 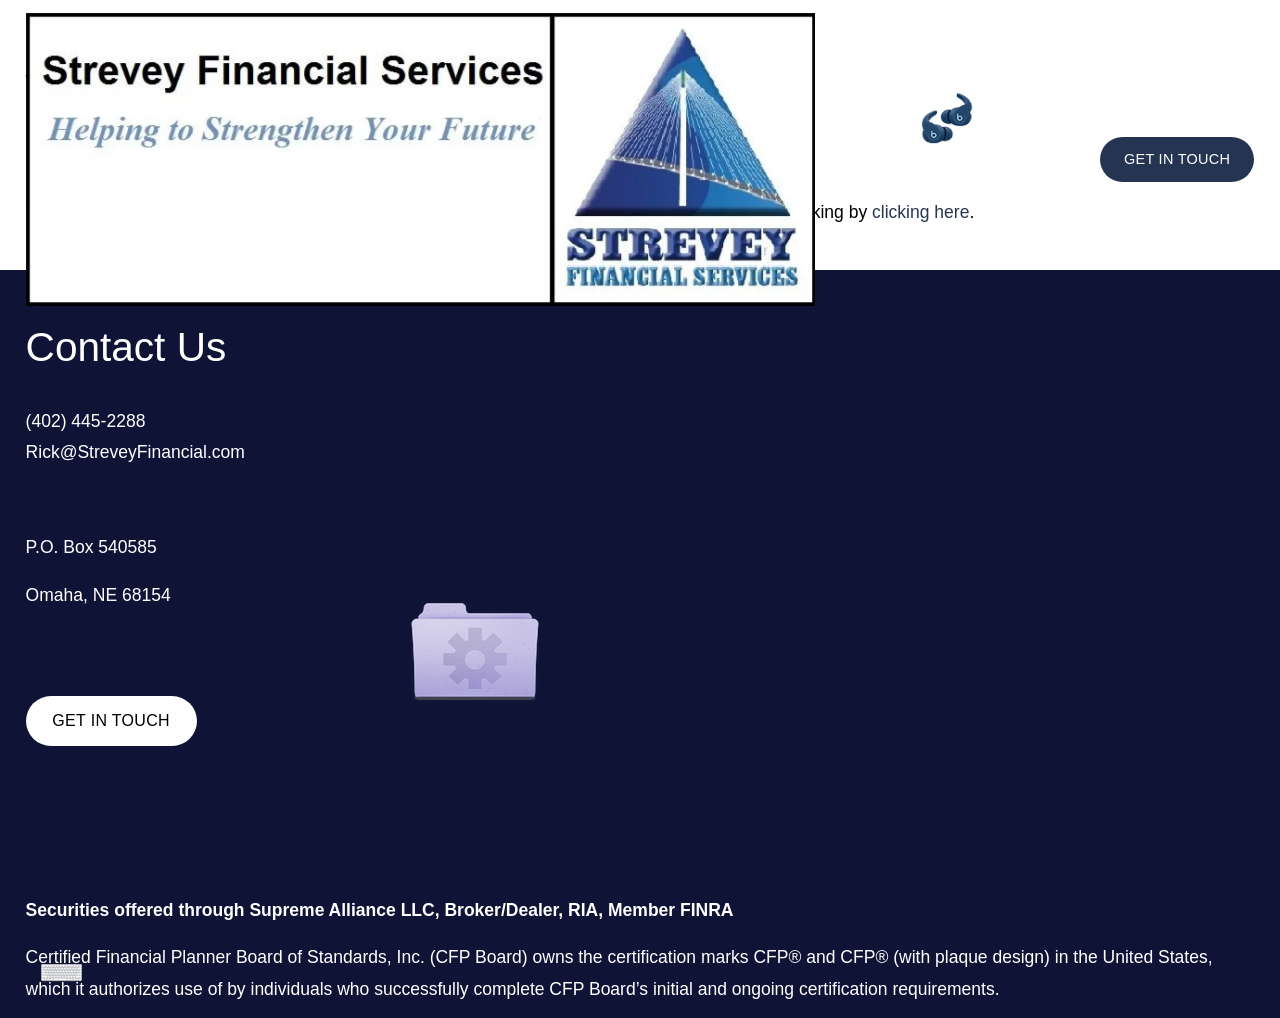 I want to click on access system settings or preferences folder, so click(x=475, y=649).